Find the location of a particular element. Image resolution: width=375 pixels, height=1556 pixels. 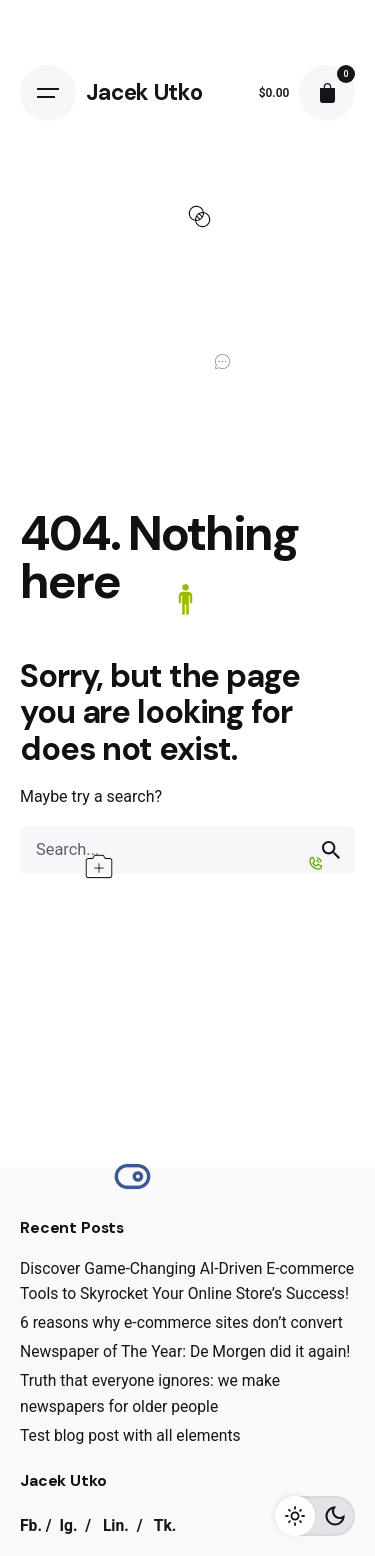

make a phone call is located at coordinates (316, 863).